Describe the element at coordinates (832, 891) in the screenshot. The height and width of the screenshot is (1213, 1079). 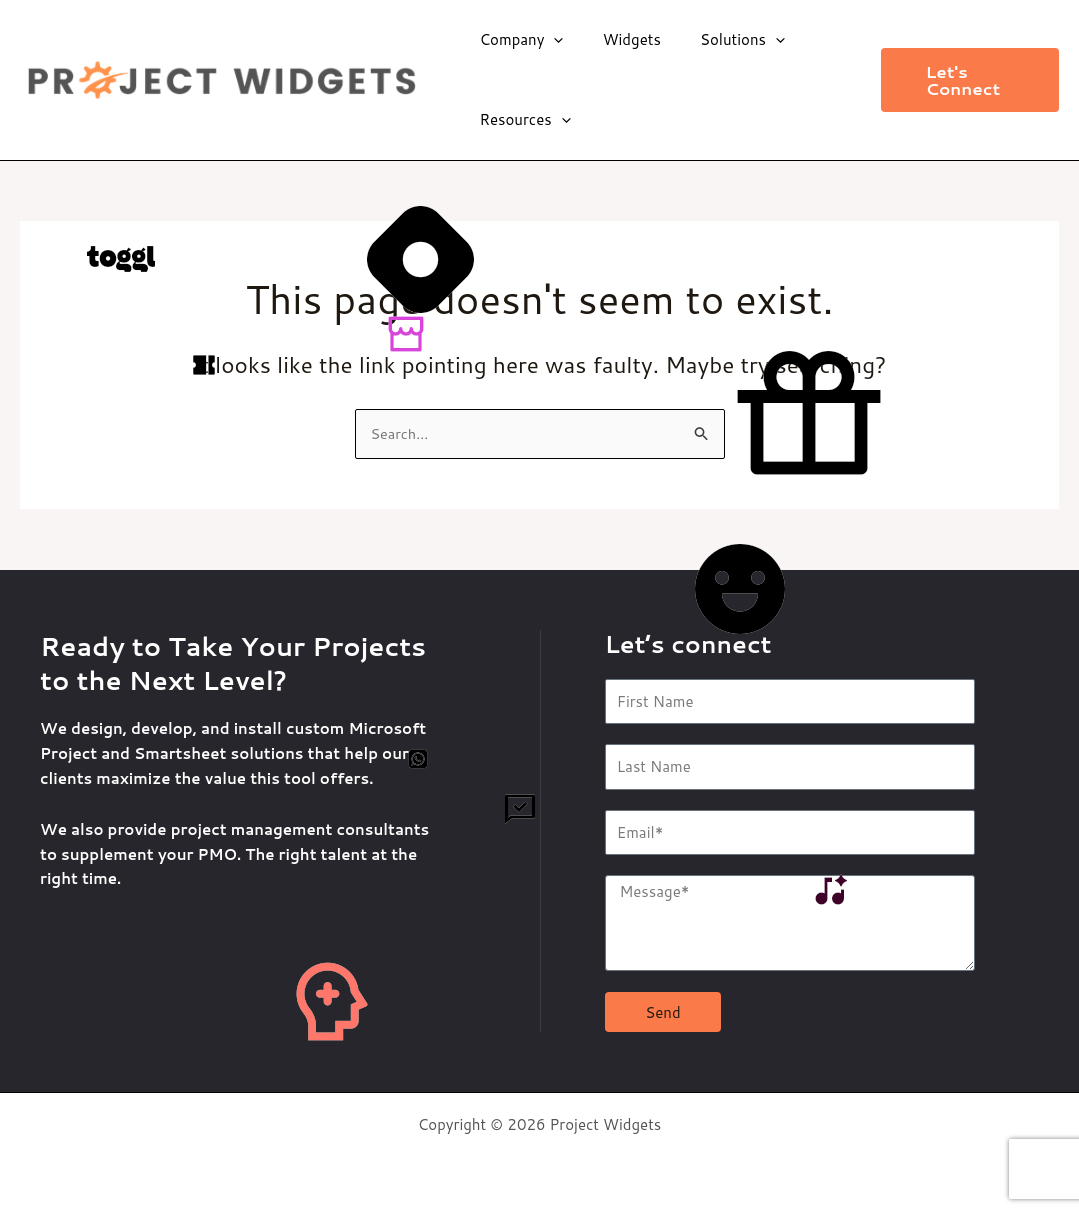
I see `access AI-powered music features` at that location.